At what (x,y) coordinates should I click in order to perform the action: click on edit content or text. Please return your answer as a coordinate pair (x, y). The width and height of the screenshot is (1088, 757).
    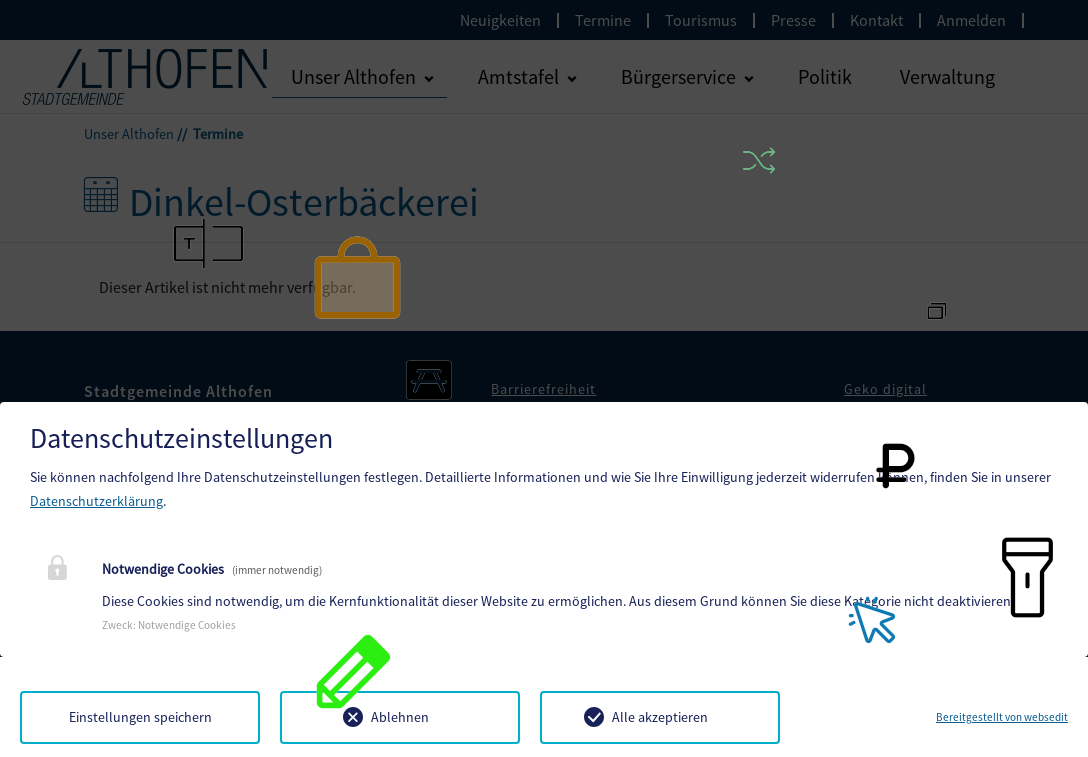
    Looking at the image, I should click on (352, 673).